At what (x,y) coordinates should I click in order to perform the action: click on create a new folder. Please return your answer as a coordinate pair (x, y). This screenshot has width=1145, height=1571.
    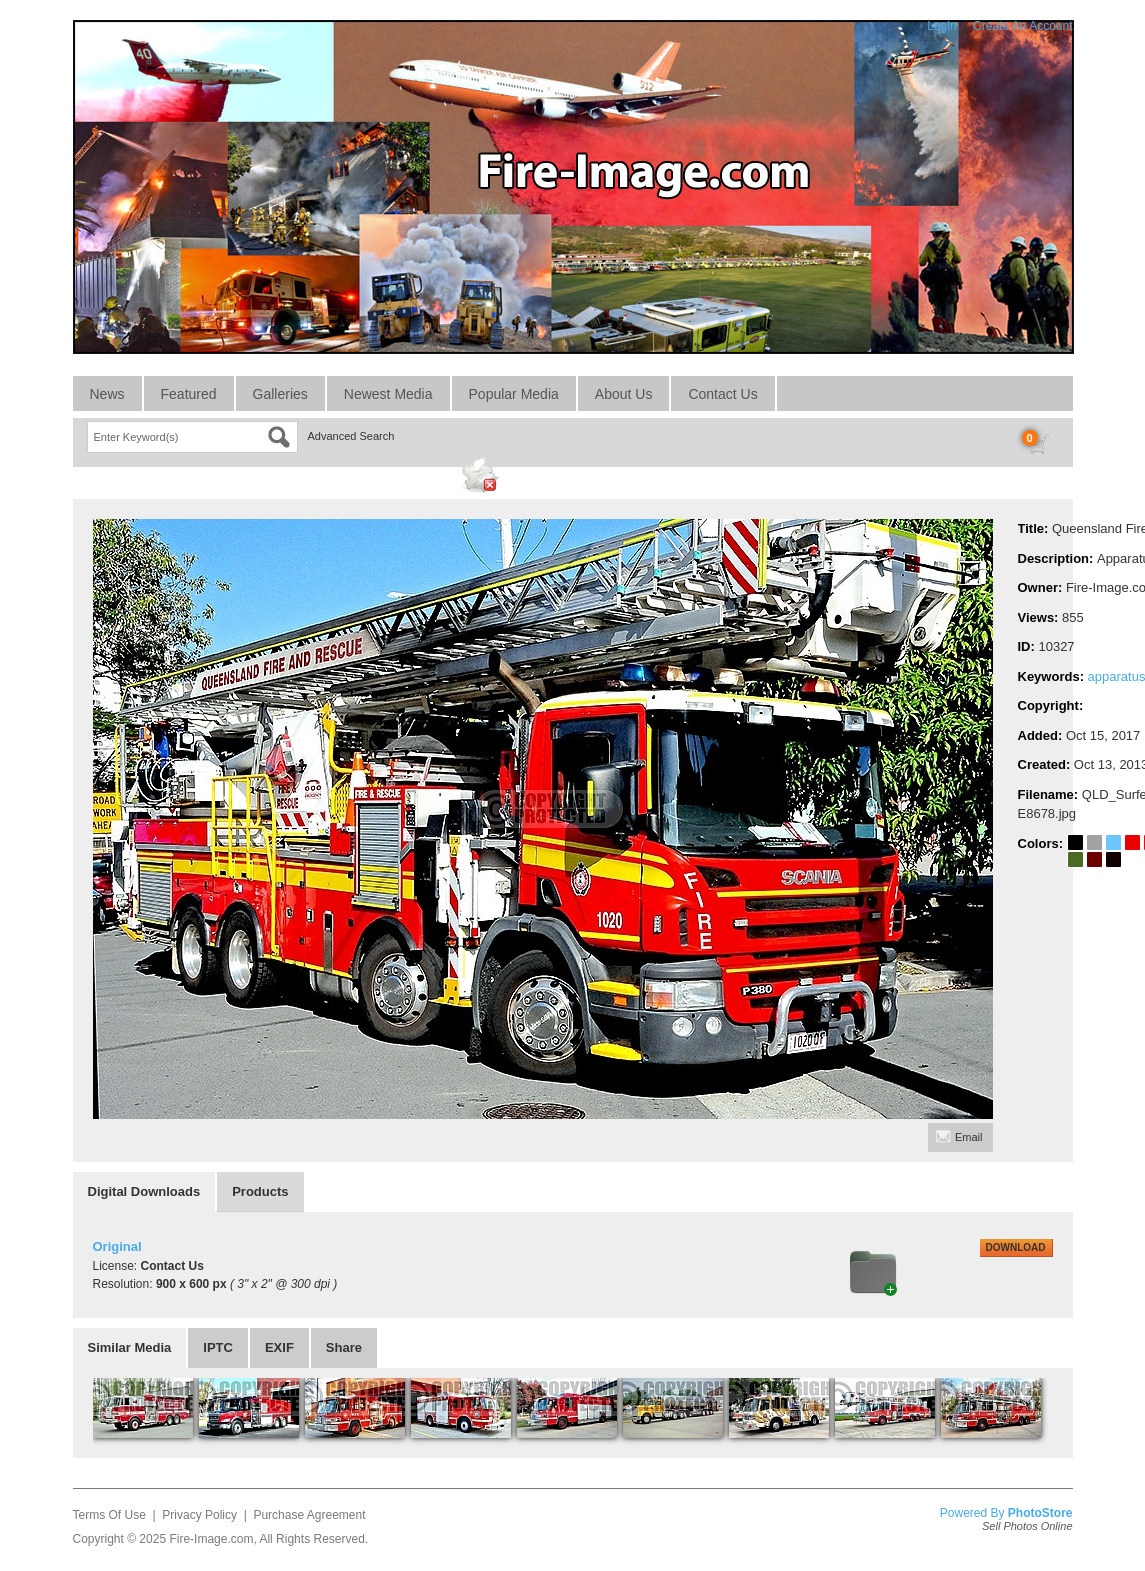
    Looking at the image, I should click on (873, 1272).